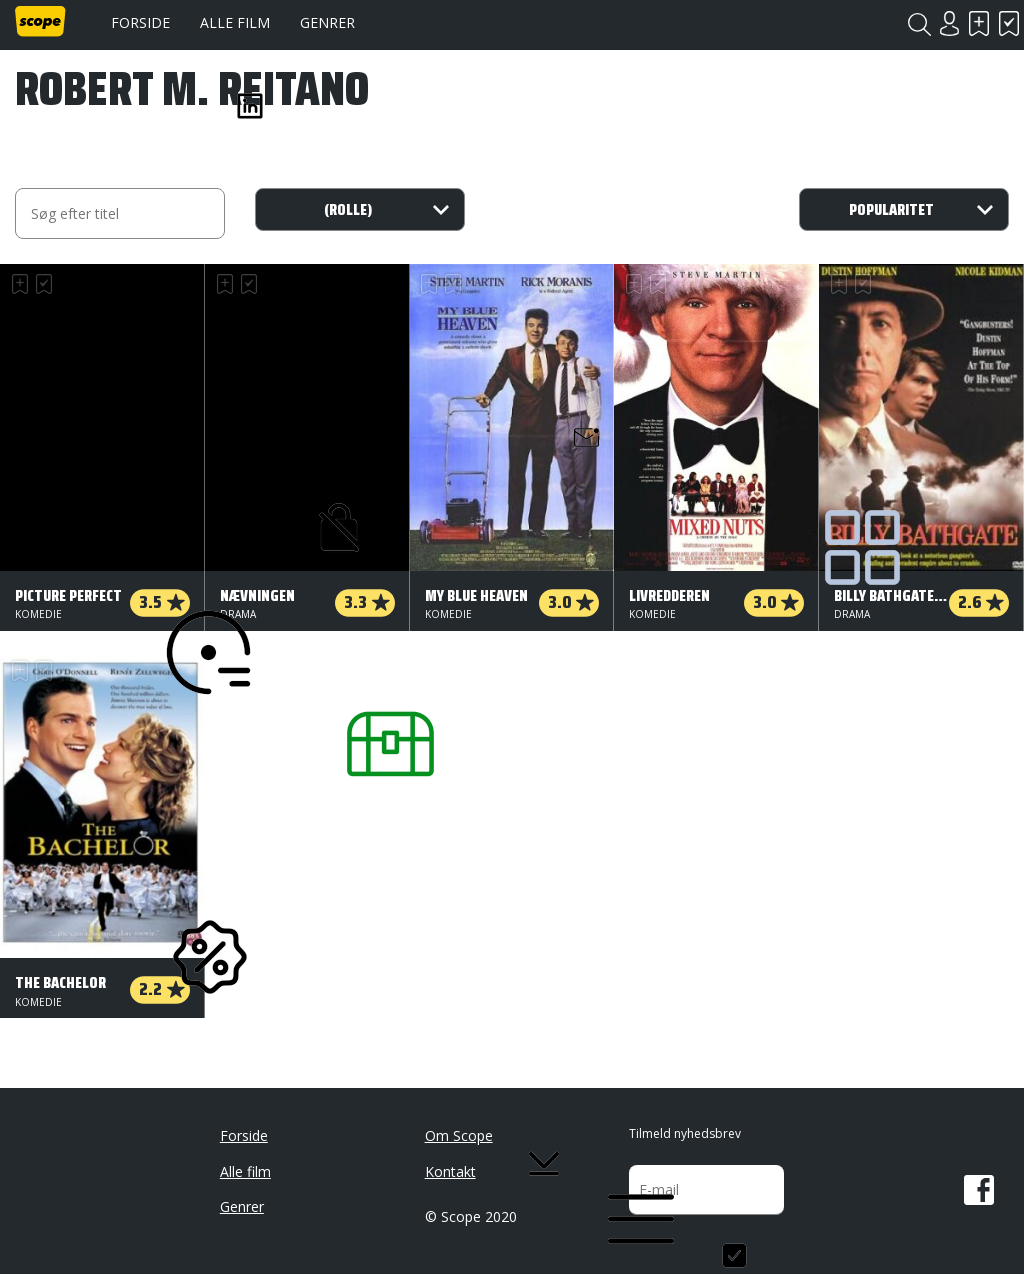 The width and height of the screenshot is (1024, 1274). What do you see at coordinates (641, 1219) in the screenshot?
I see `view items in list format` at bounding box center [641, 1219].